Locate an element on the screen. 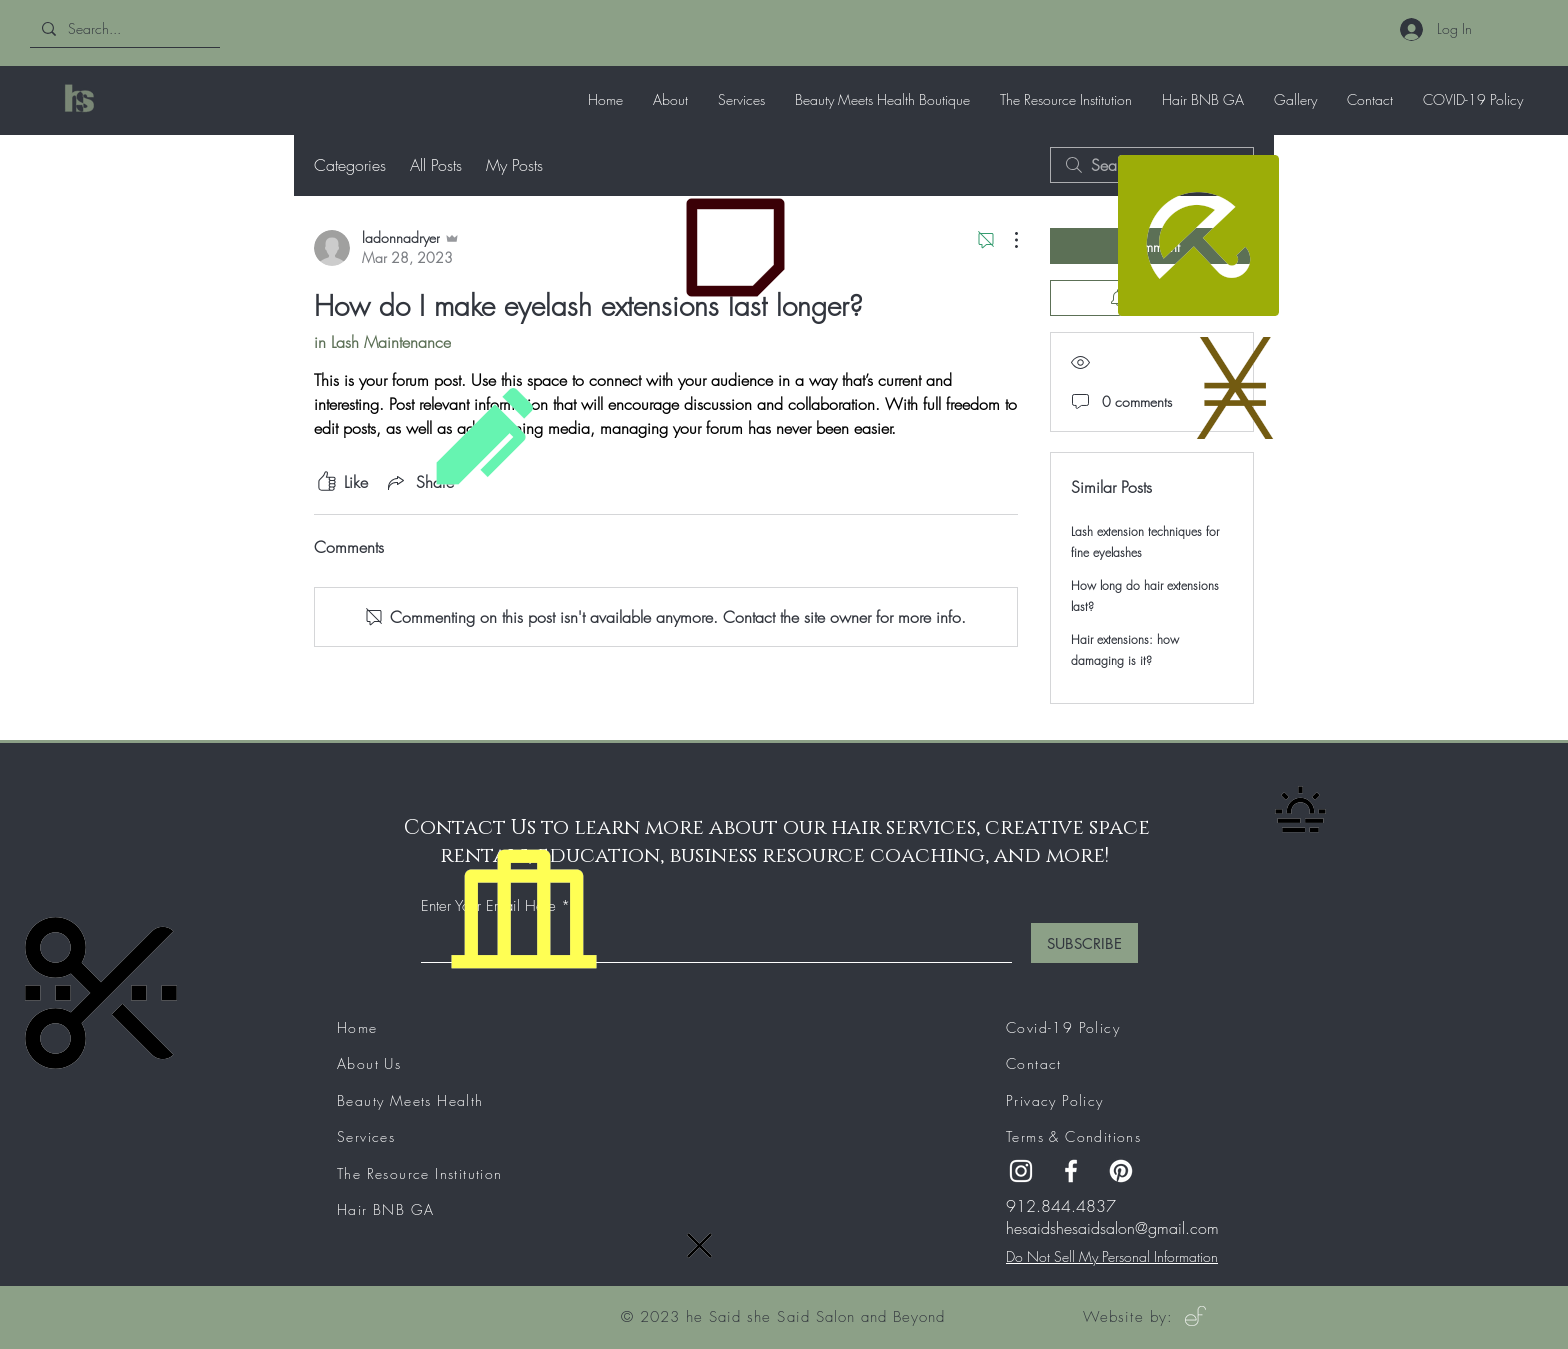  create a new sticky note is located at coordinates (735, 247).